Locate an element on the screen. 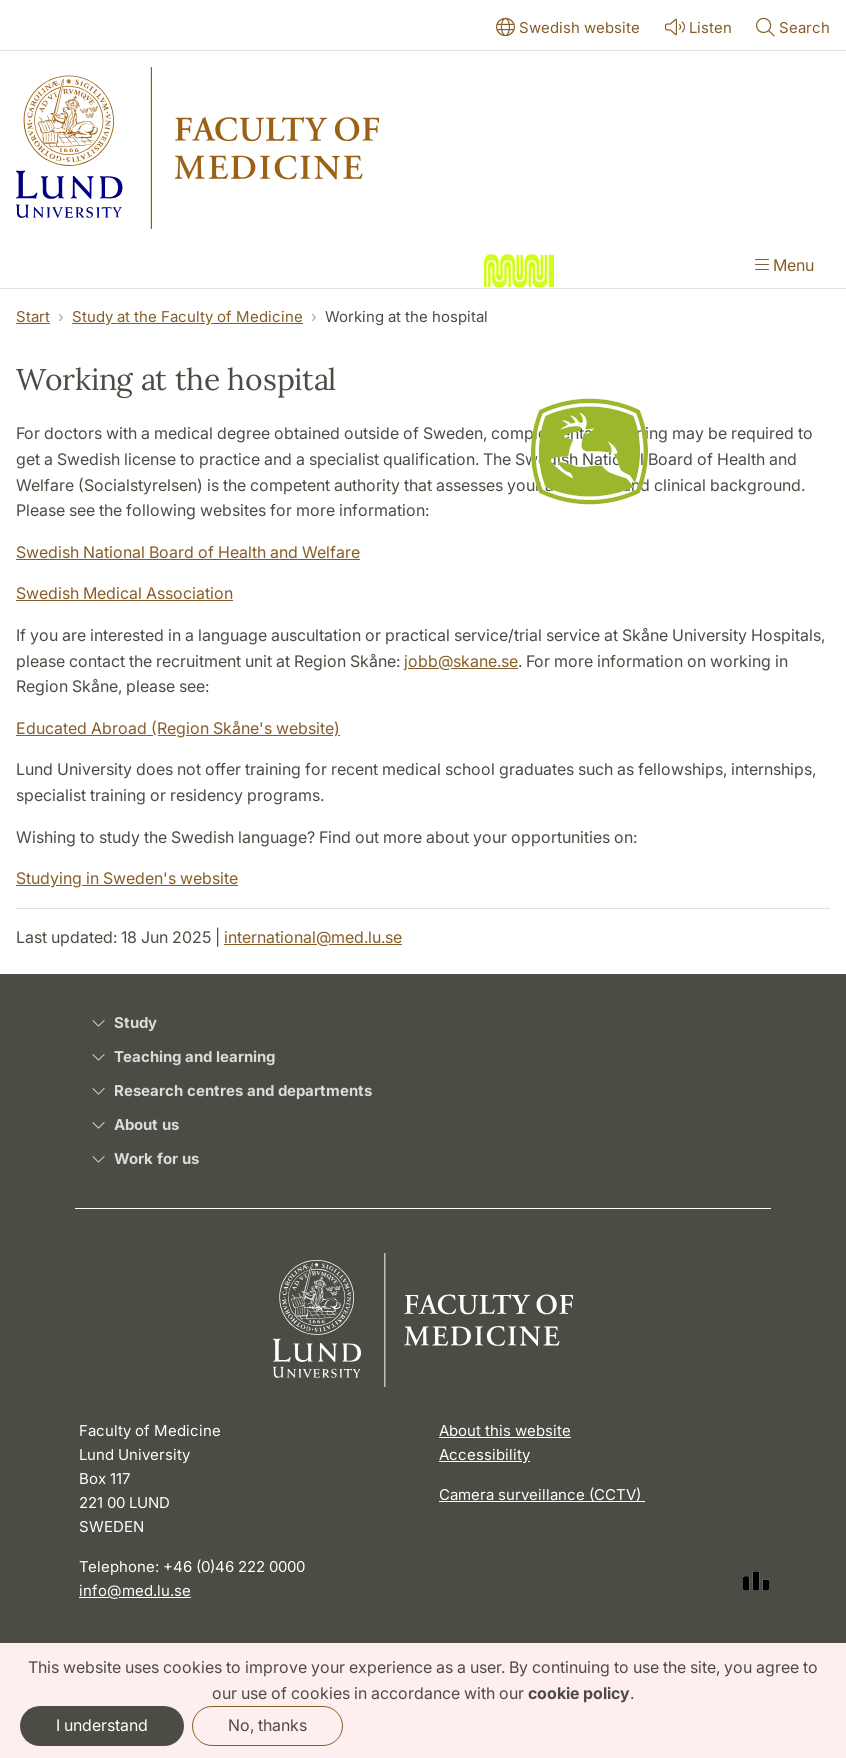  visit codeforces competitive programming platform is located at coordinates (756, 1581).